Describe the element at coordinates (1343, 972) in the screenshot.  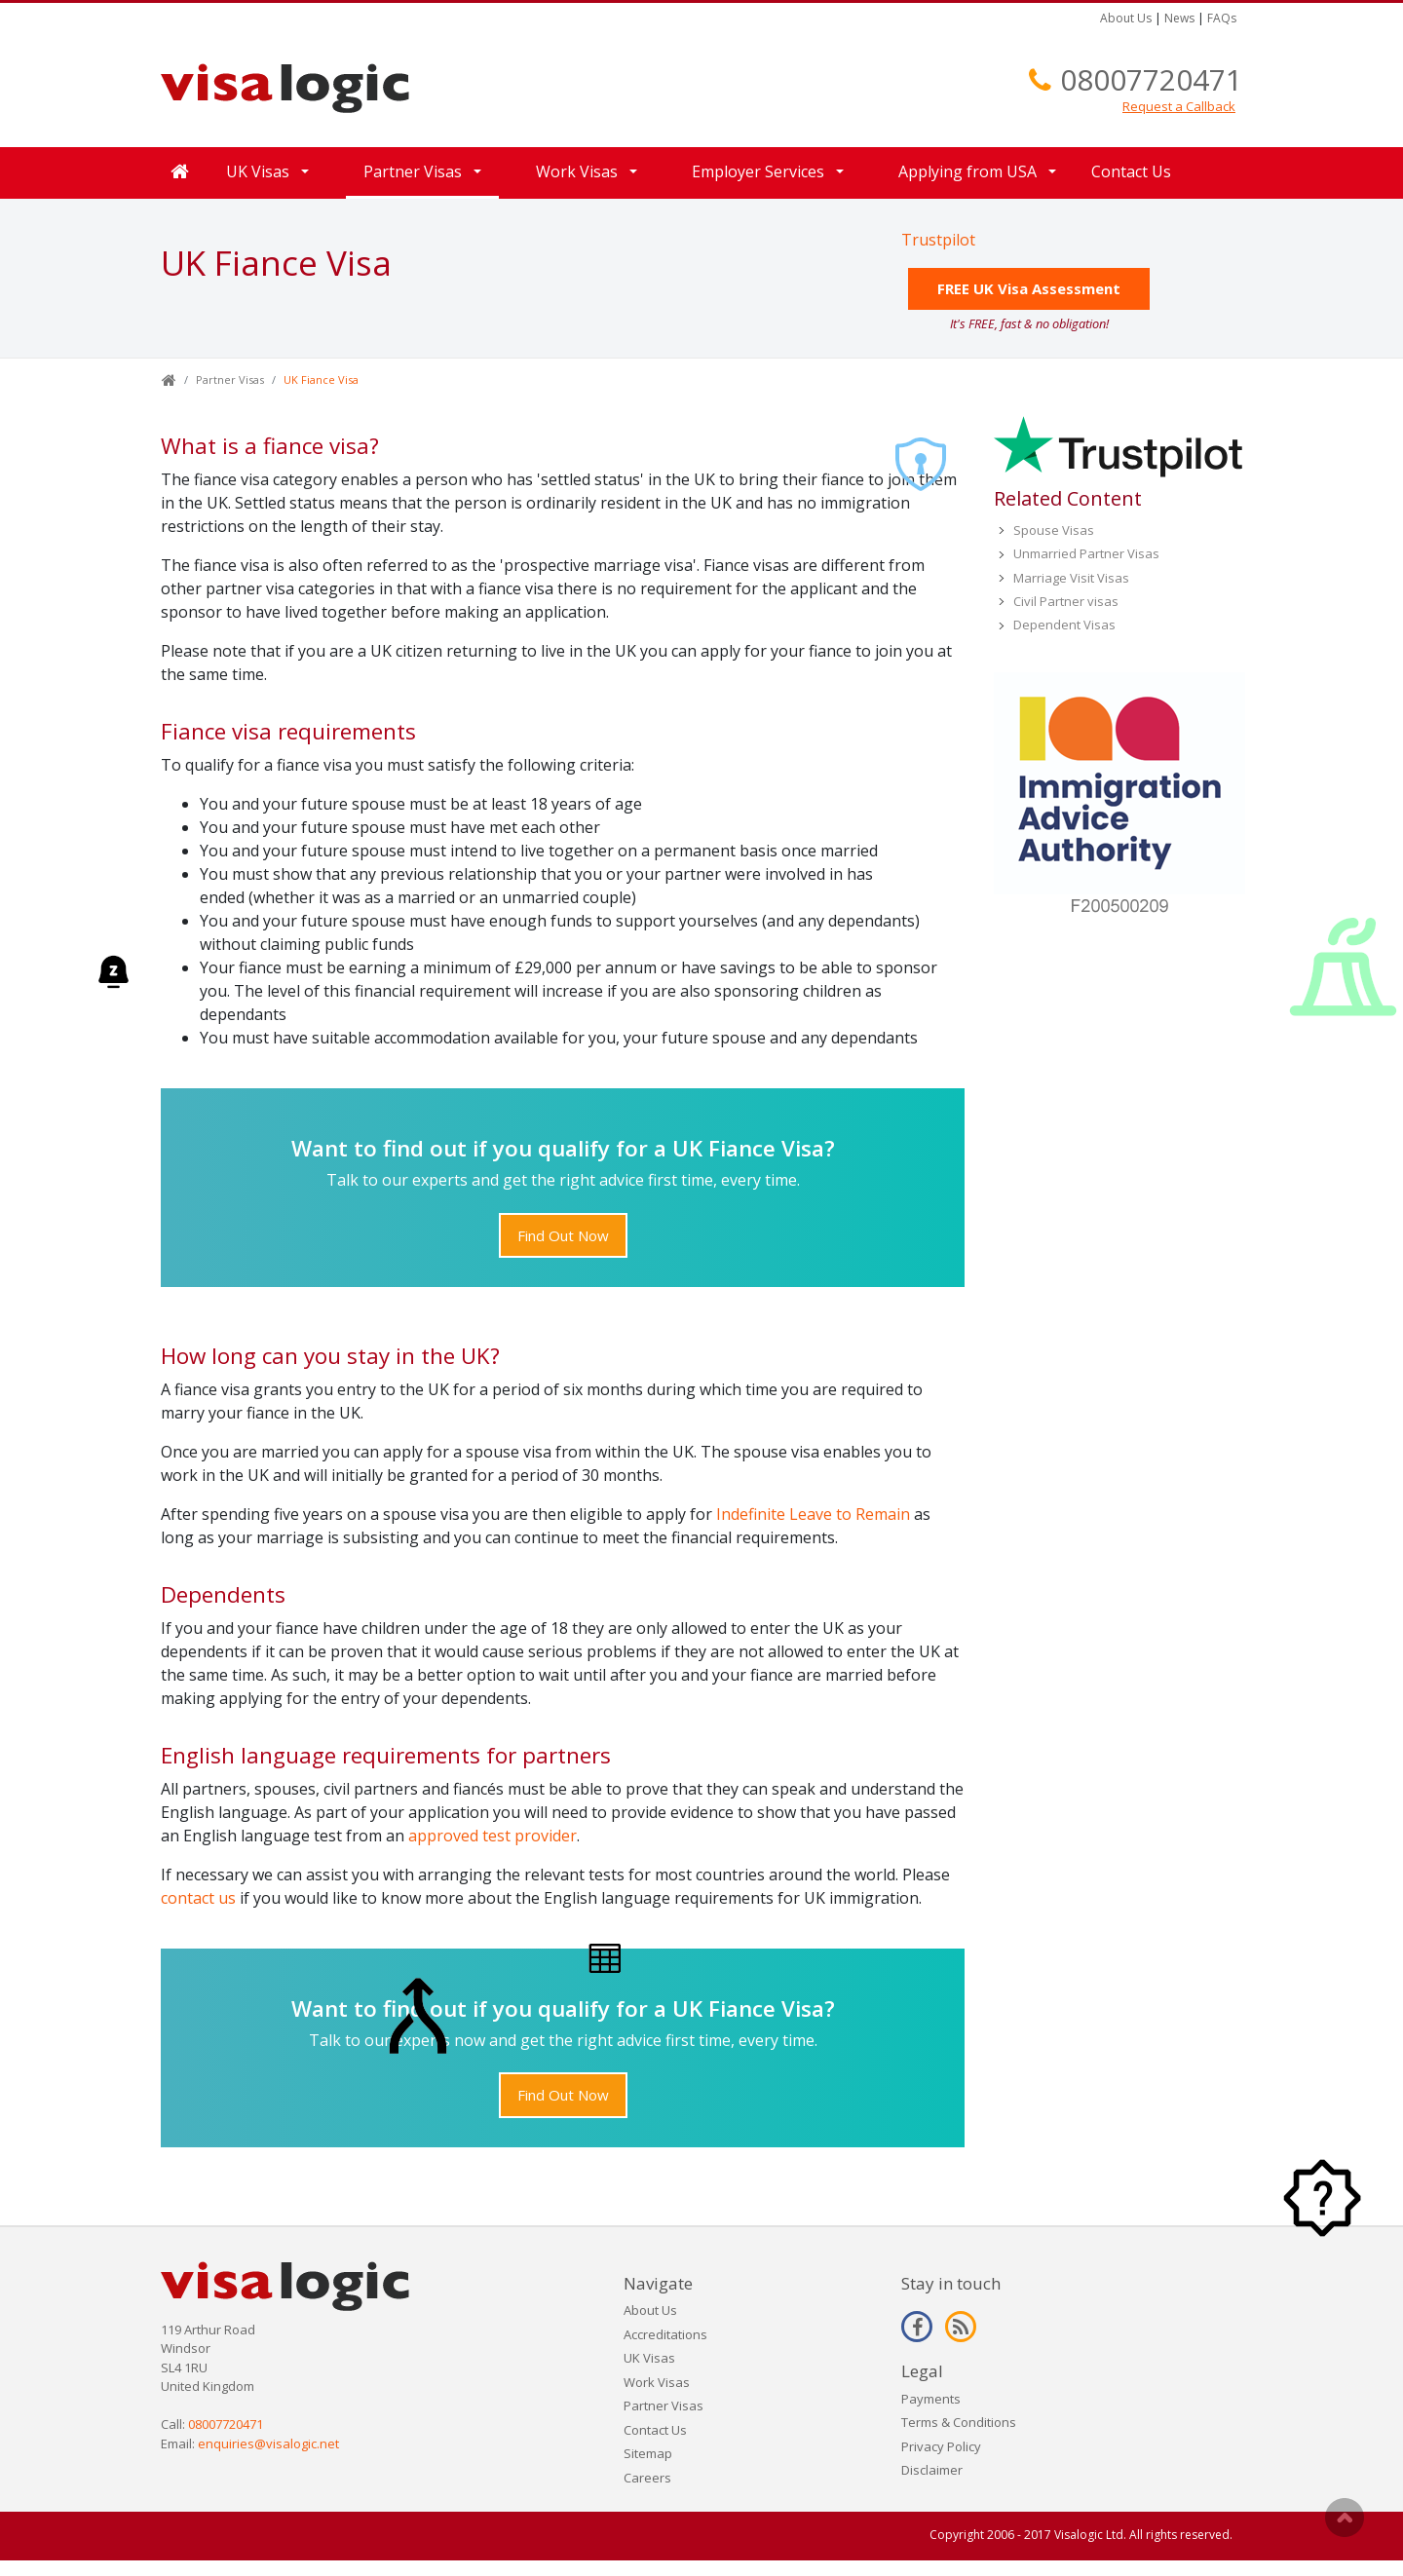
I see `view nuclear power plant information` at that location.